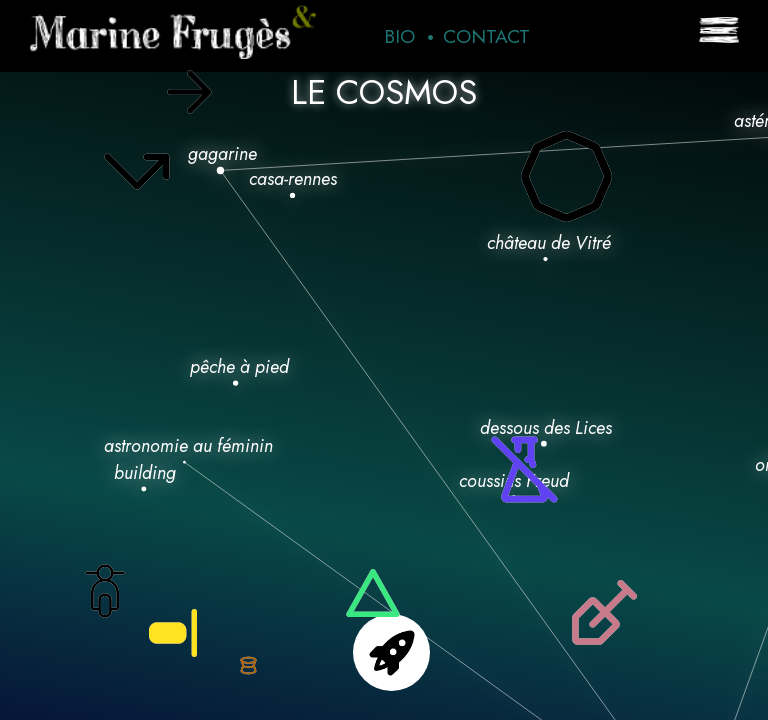 This screenshot has height=720, width=768. What do you see at coordinates (566, 176) in the screenshot?
I see `stop or warning indicator` at bounding box center [566, 176].